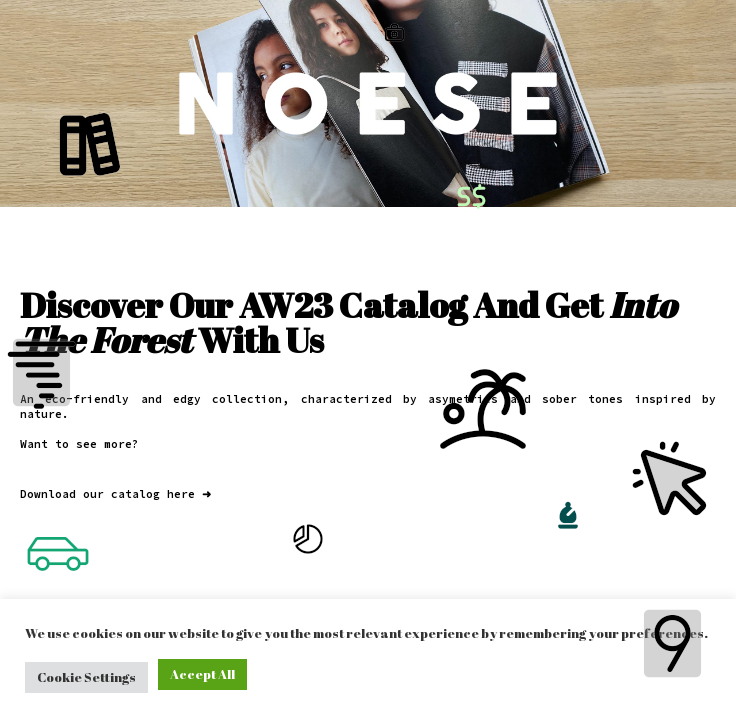  I want to click on play chess or access board games, so click(568, 516).